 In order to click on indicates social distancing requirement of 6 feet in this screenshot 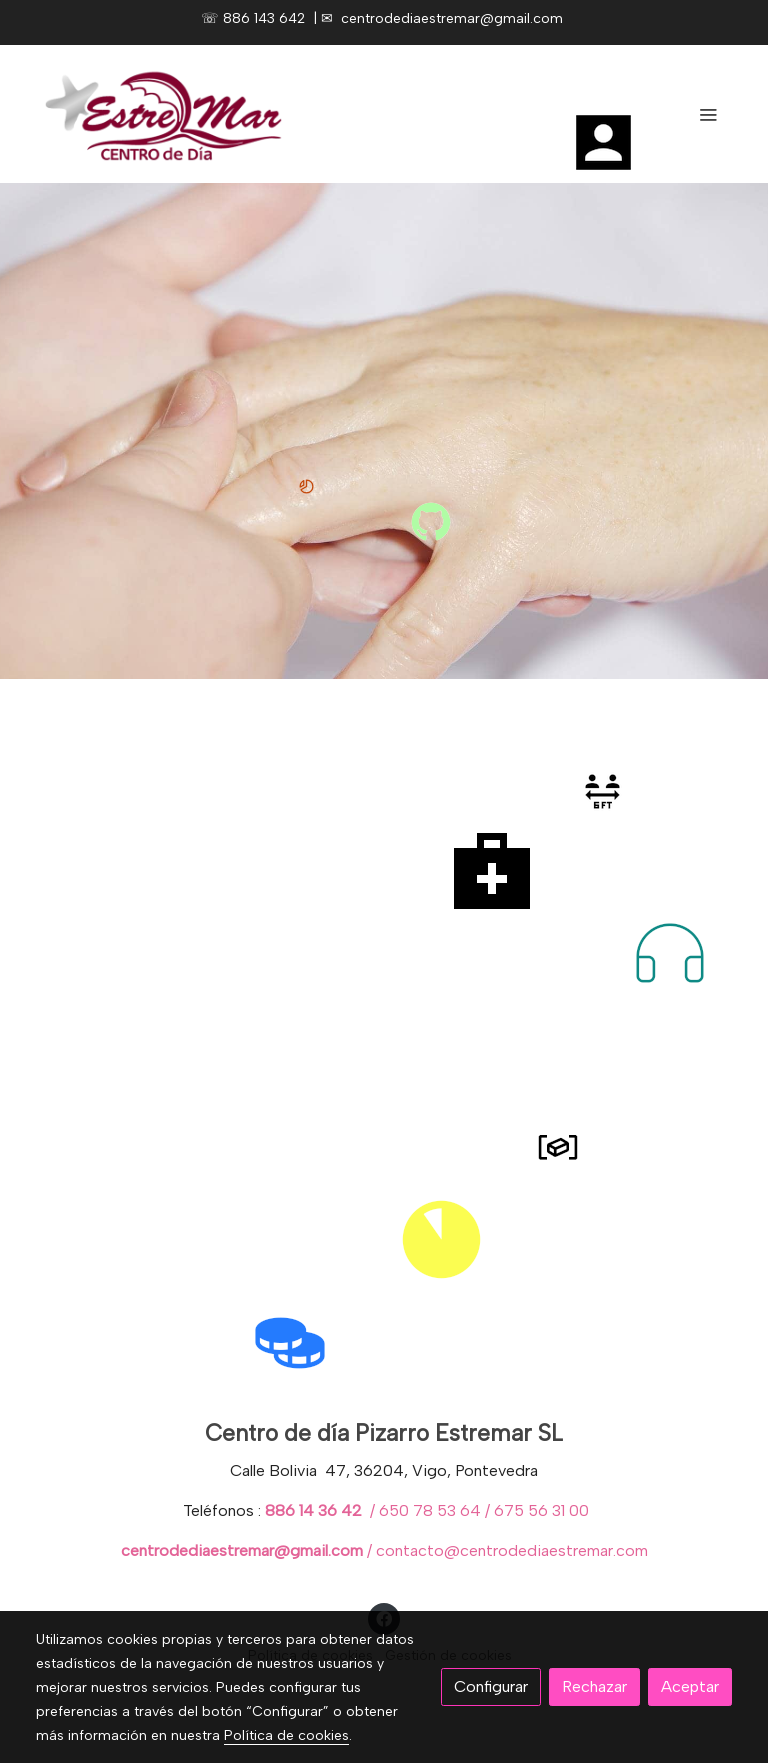, I will do `click(602, 791)`.